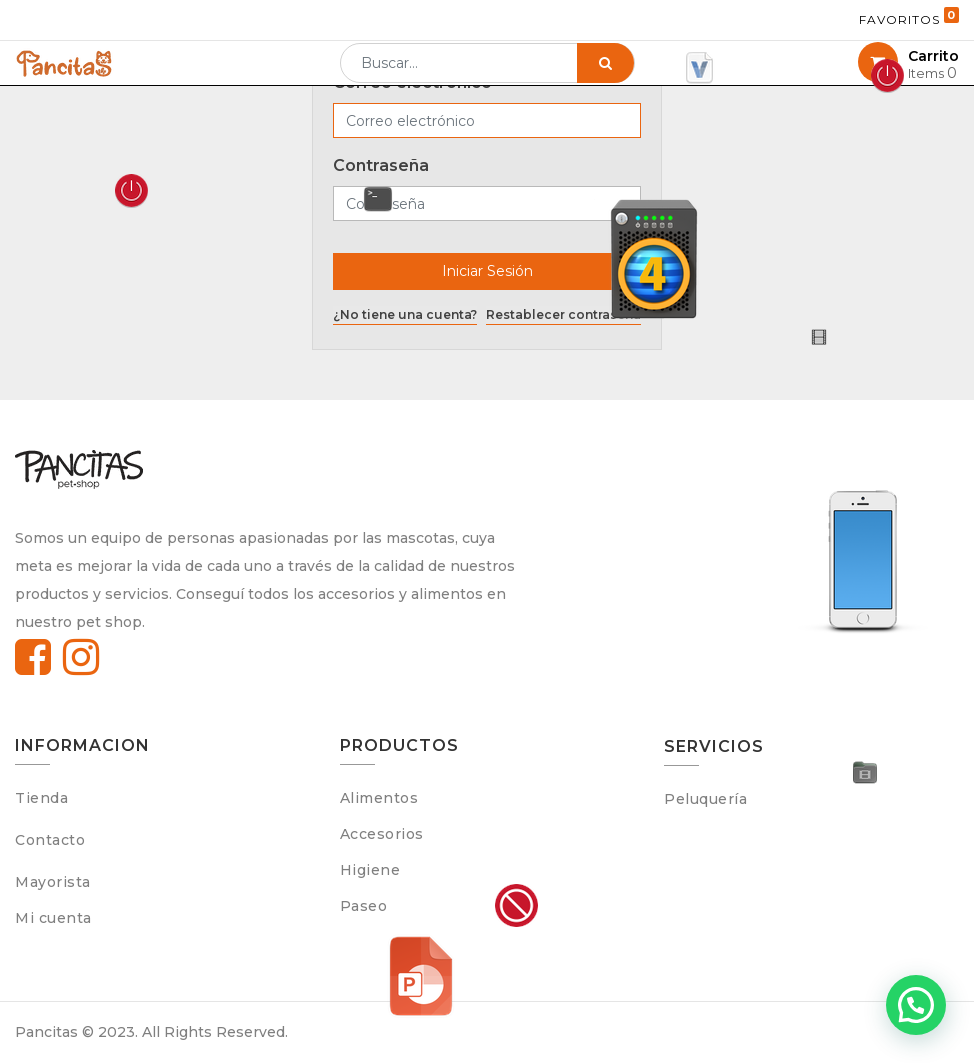  I want to click on a microsoft powerpoint file, so click(421, 976).